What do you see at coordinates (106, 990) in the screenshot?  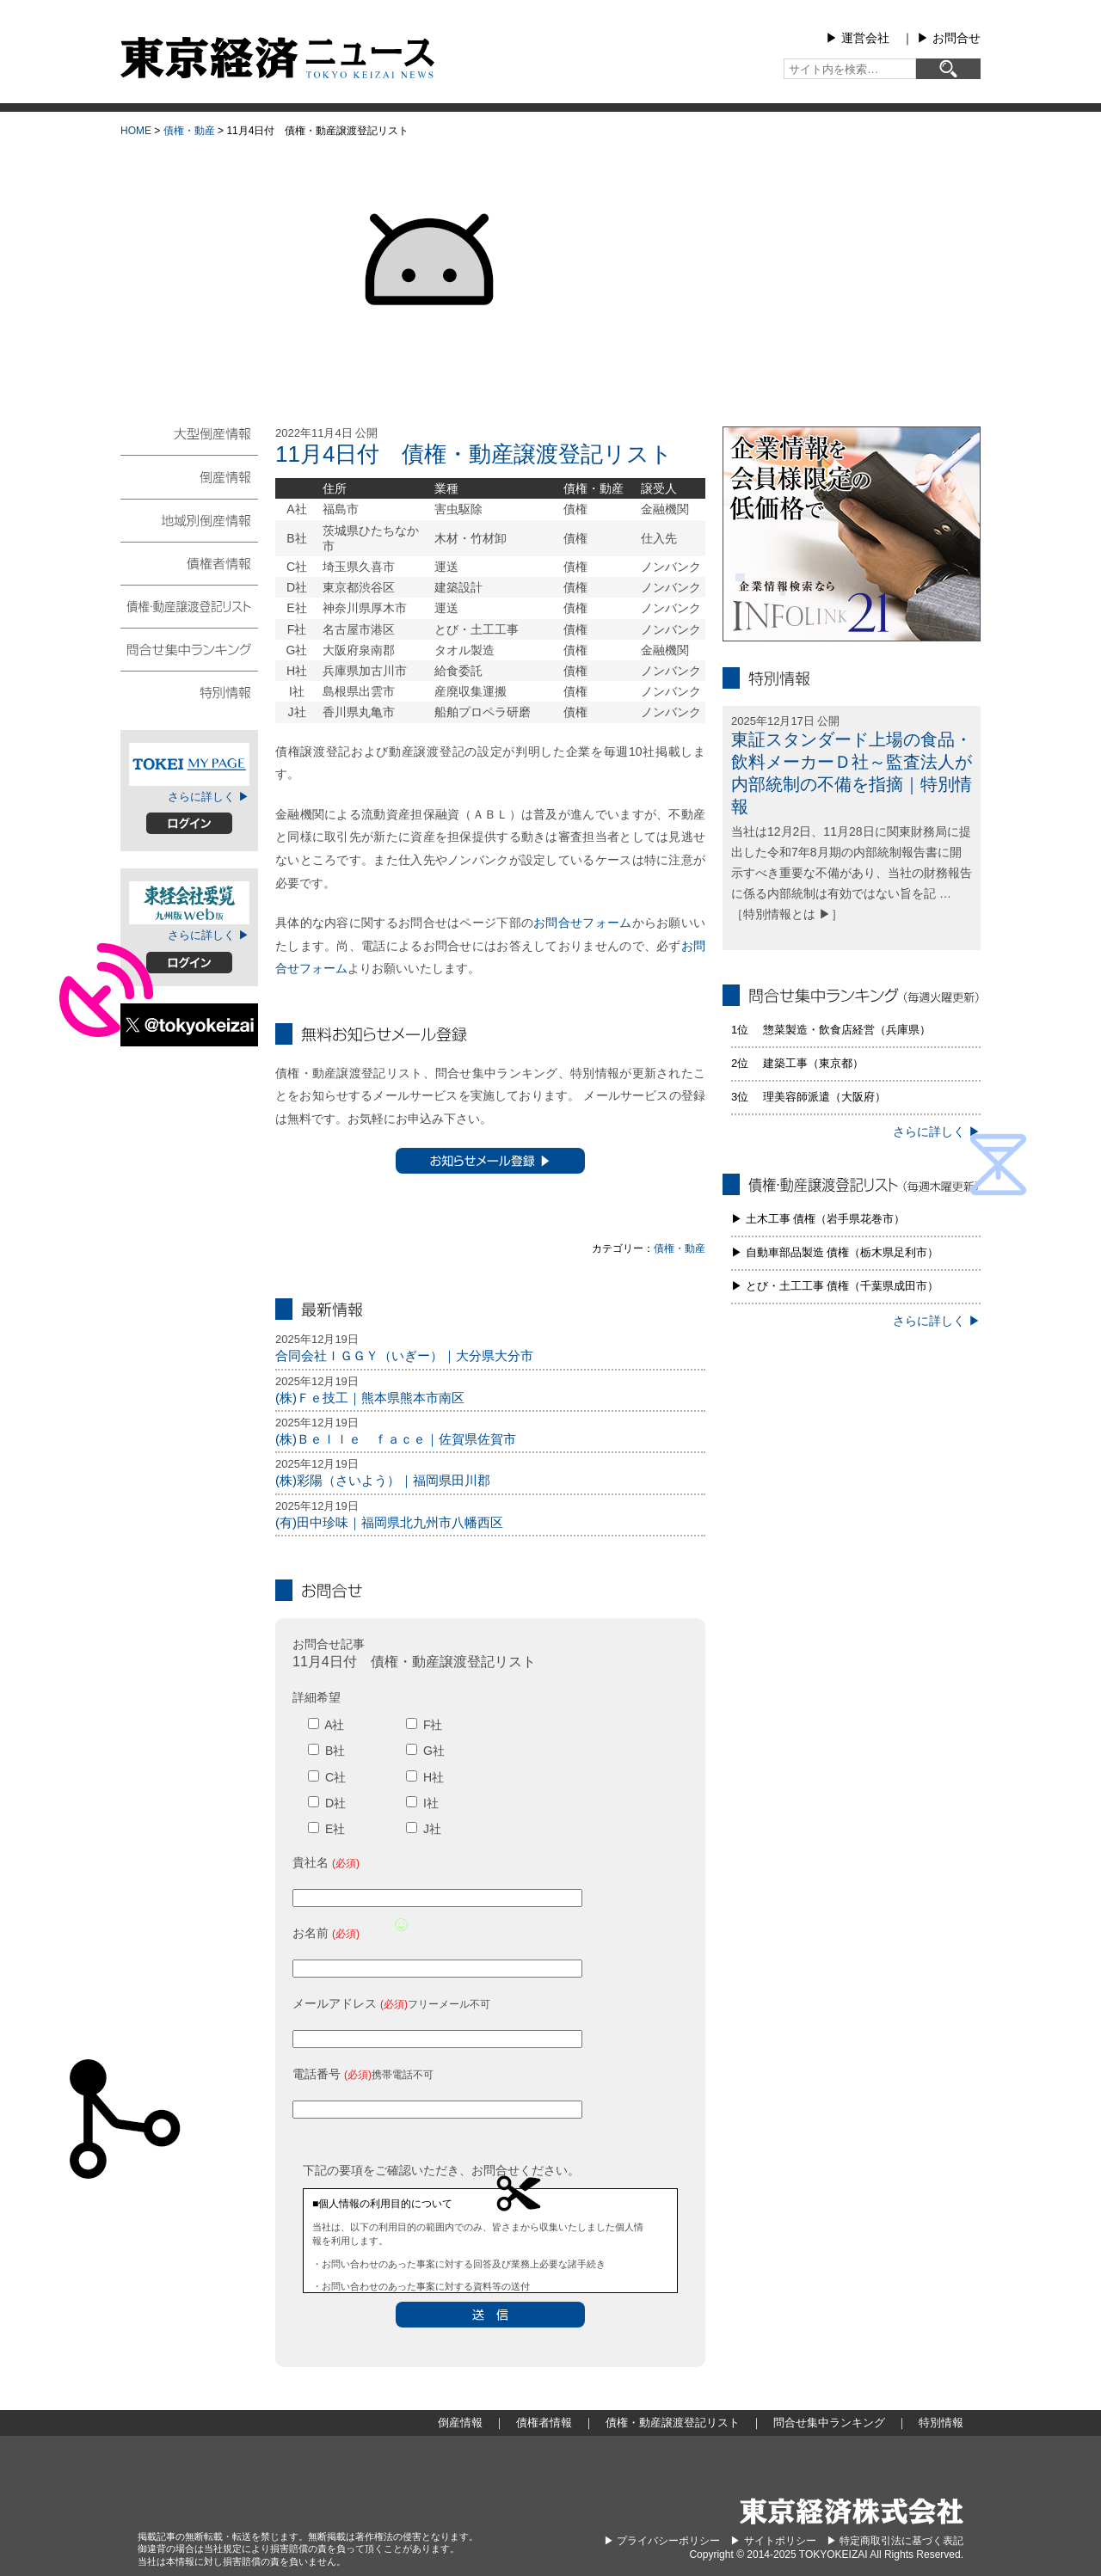 I see `access satellite or broadcast settings` at bounding box center [106, 990].